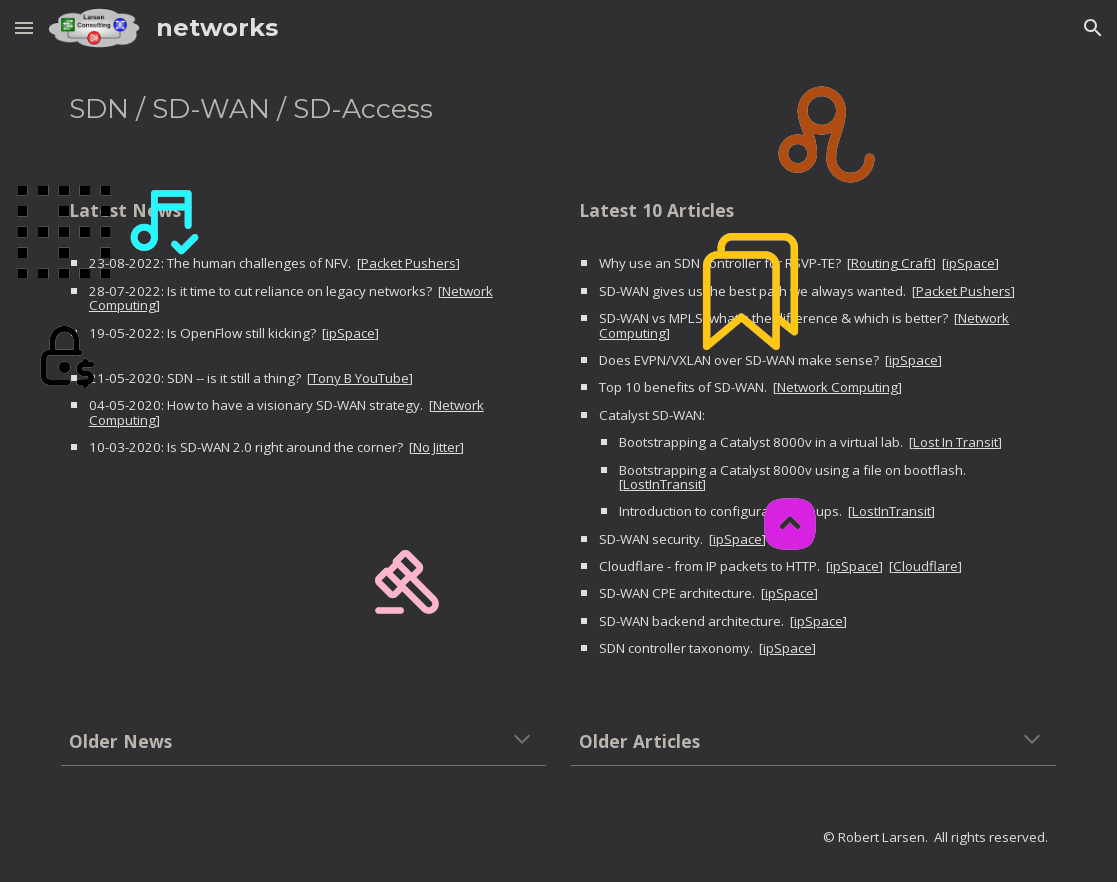 Image resolution: width=1117 pixels, height=882 pixels. Describe the element at coordinates (64, 355) in the screenshot. I see `indicates content requires payment to access` at that location.